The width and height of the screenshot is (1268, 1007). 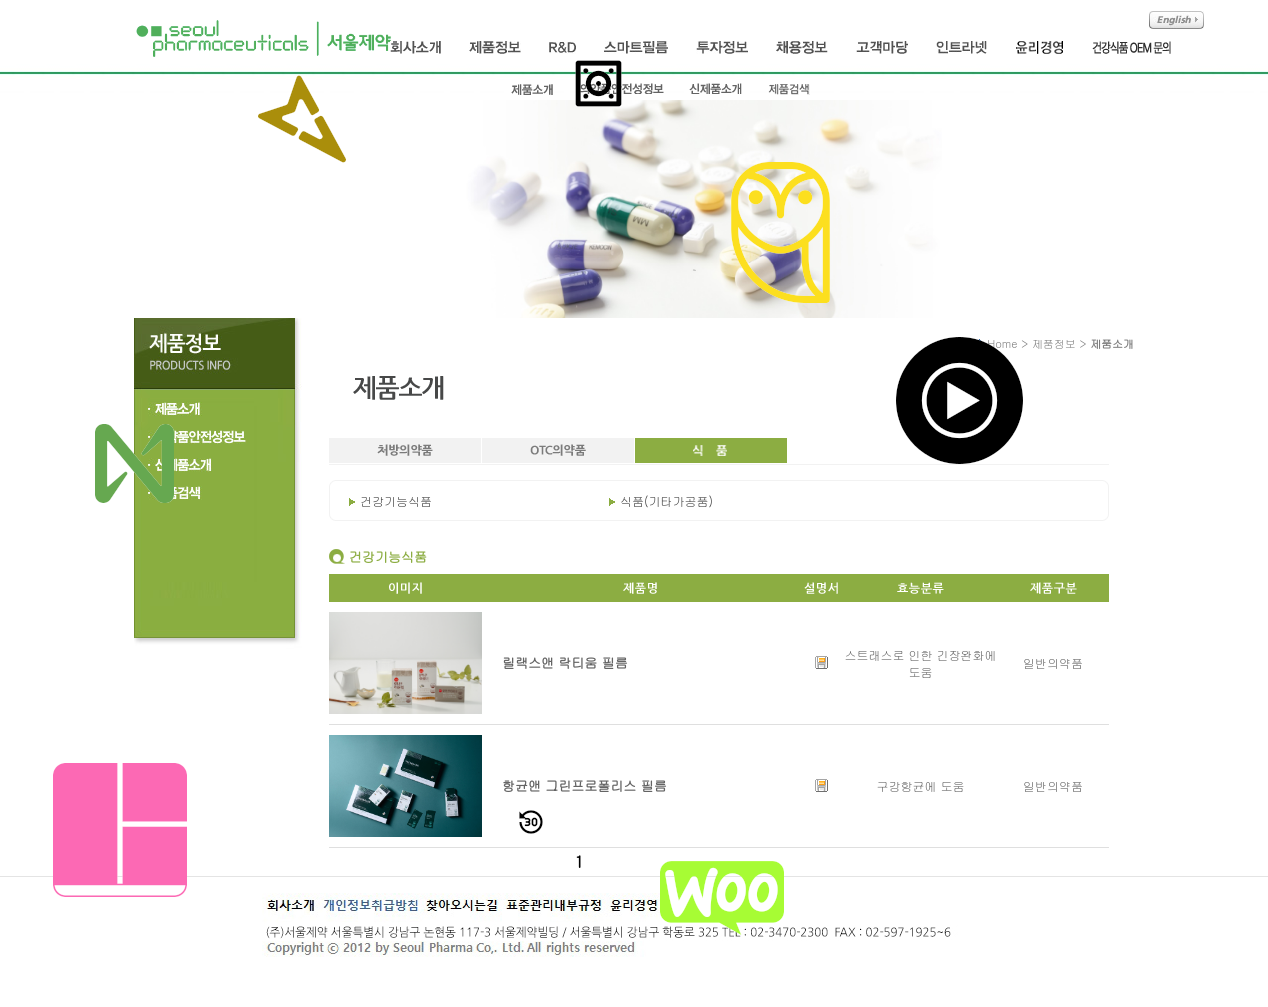 I want to click on WooCommerce logo - access your online store dashboard, so click(x=722, y=898).